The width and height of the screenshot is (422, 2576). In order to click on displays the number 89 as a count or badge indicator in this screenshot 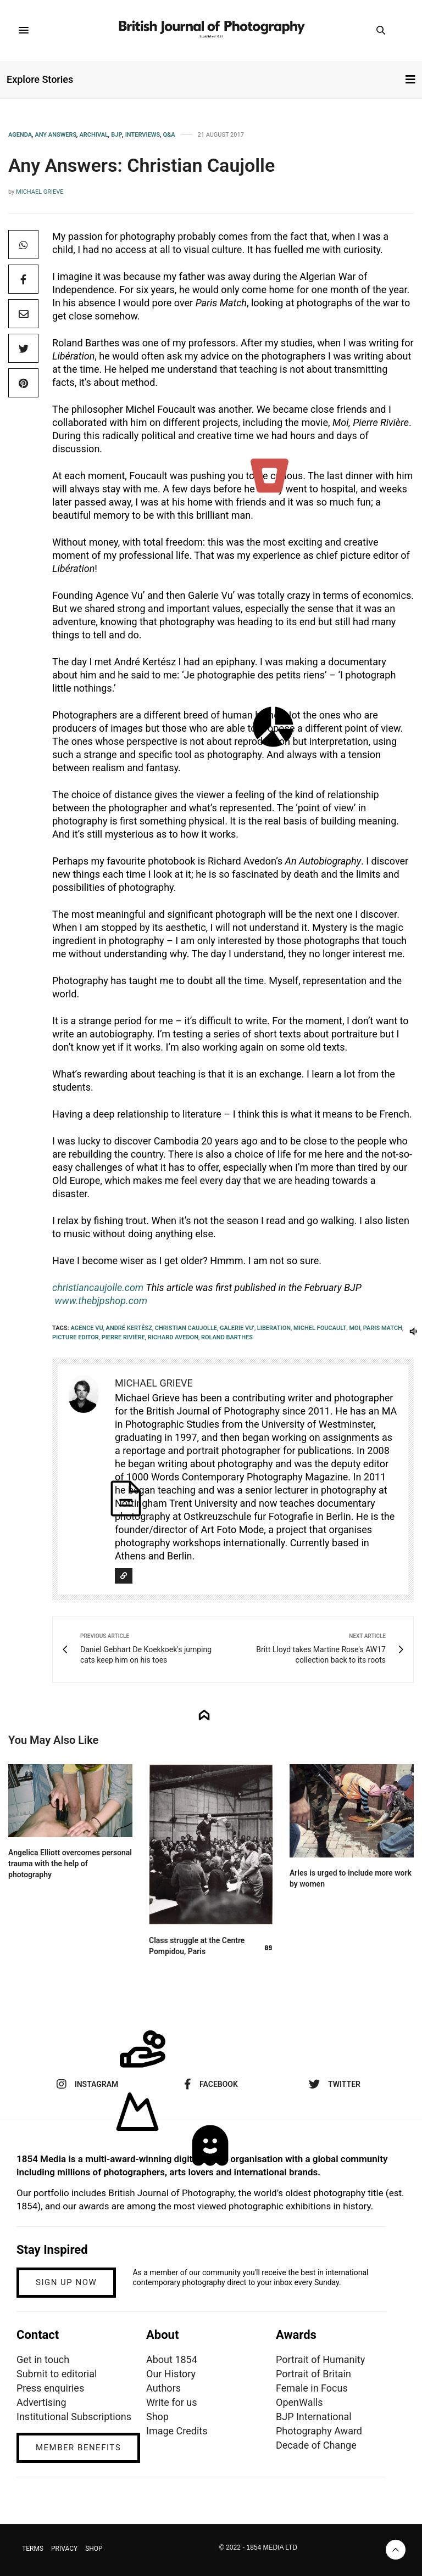, I will do `click(268, 1948)`.